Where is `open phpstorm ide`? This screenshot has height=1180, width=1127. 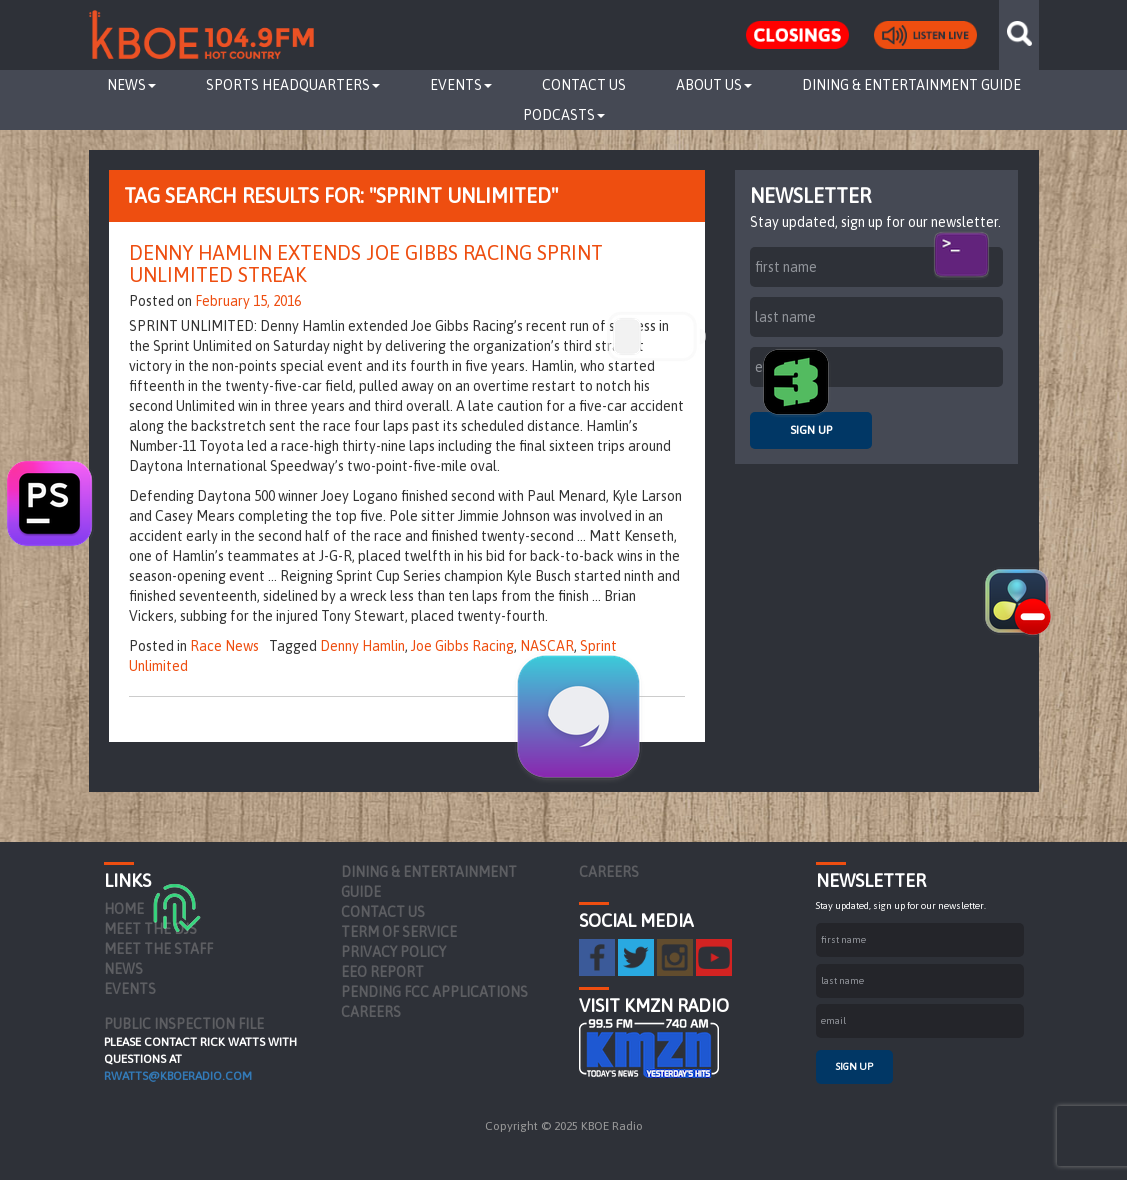
open phpstorm ide is located at coordinates (49, 503).